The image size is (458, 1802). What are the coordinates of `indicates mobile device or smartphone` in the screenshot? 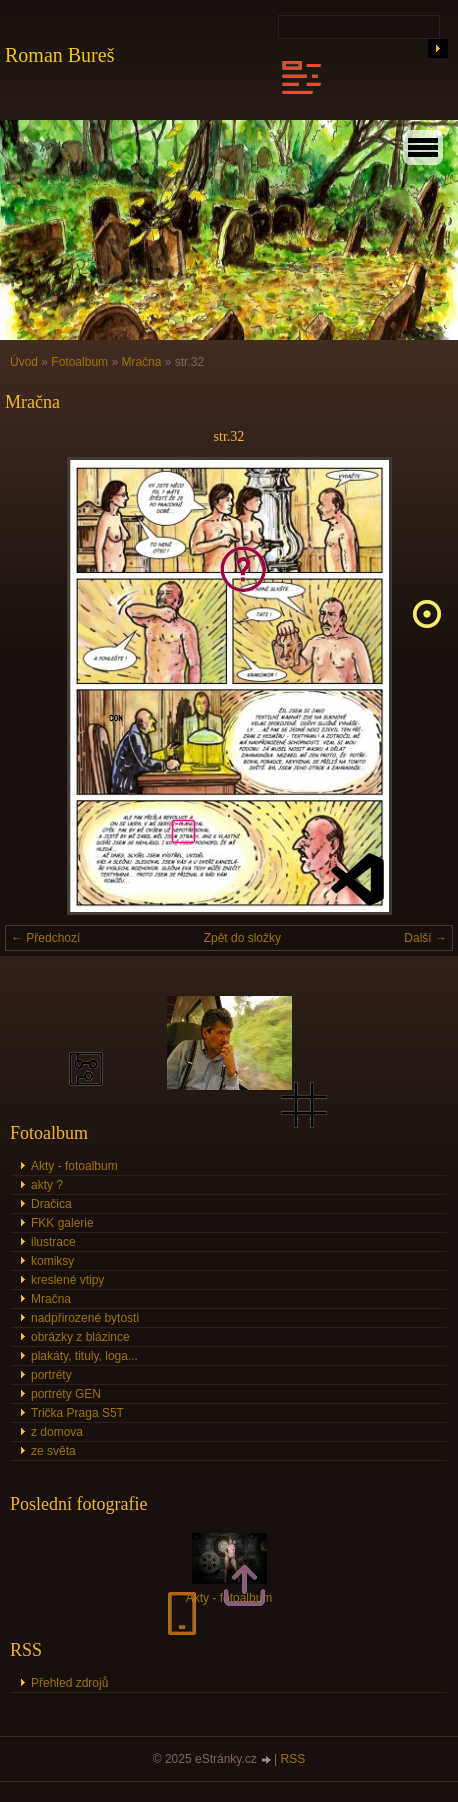 It's located at (180, 1613).